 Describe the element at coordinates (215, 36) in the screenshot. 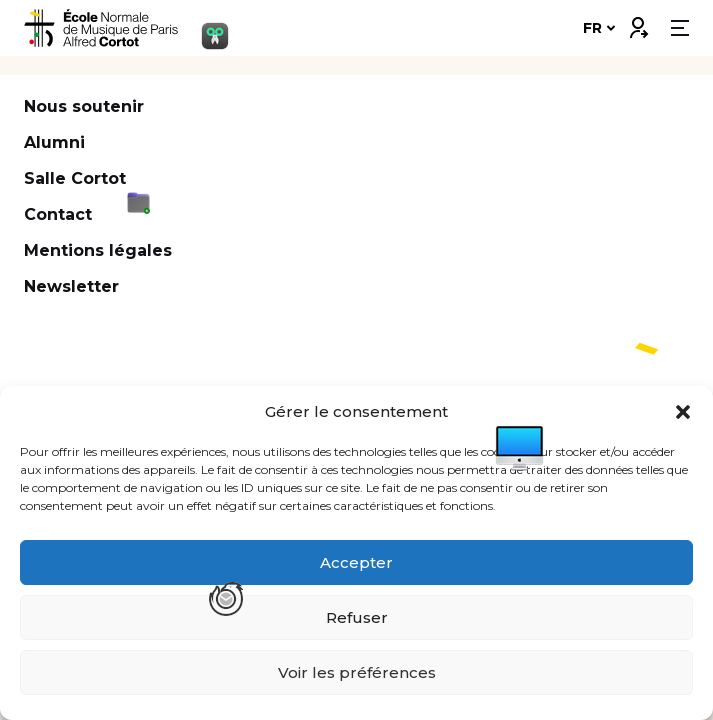

I see `open copyq clipboard manager` at that location.